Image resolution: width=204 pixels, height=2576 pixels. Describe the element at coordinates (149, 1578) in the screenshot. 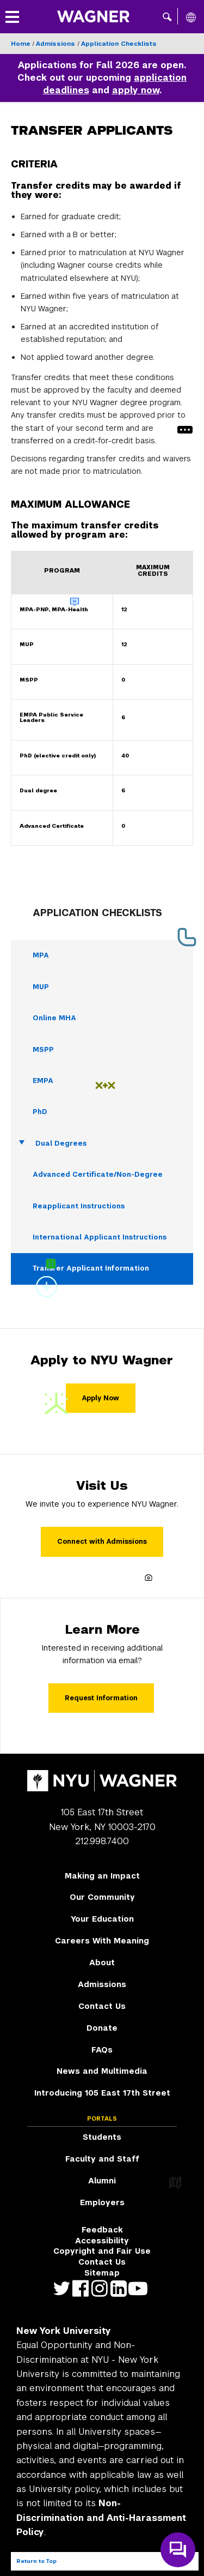

I see `take a photo` at that location.